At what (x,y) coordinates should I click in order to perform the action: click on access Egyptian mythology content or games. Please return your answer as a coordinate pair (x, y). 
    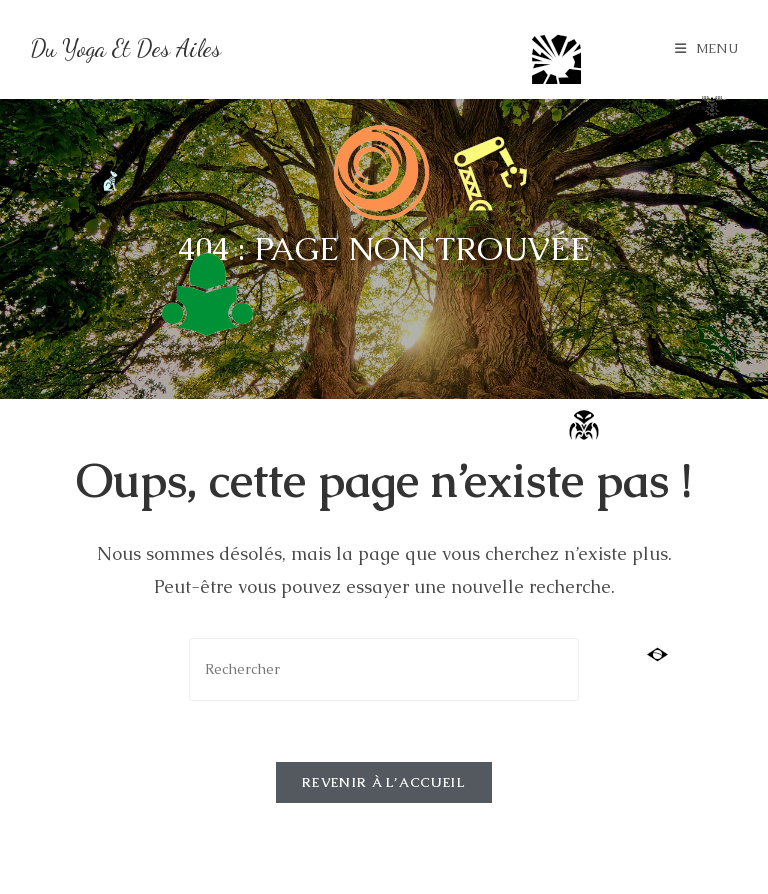
    Looking at the image, I should click on (110, 180).